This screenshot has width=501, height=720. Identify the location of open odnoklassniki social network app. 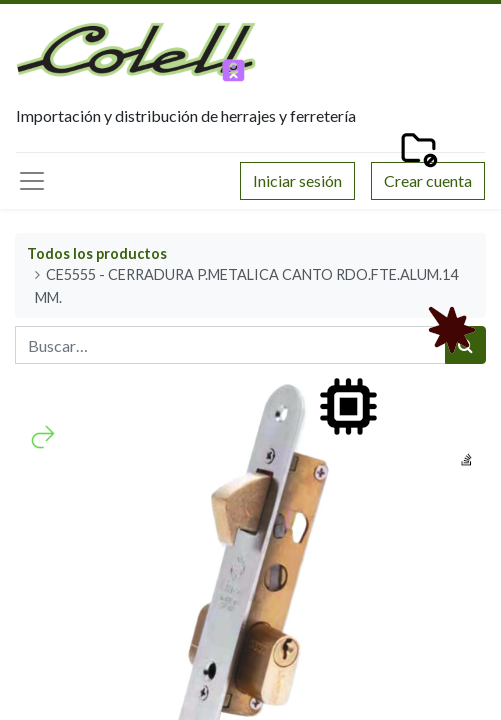
(233, 70).